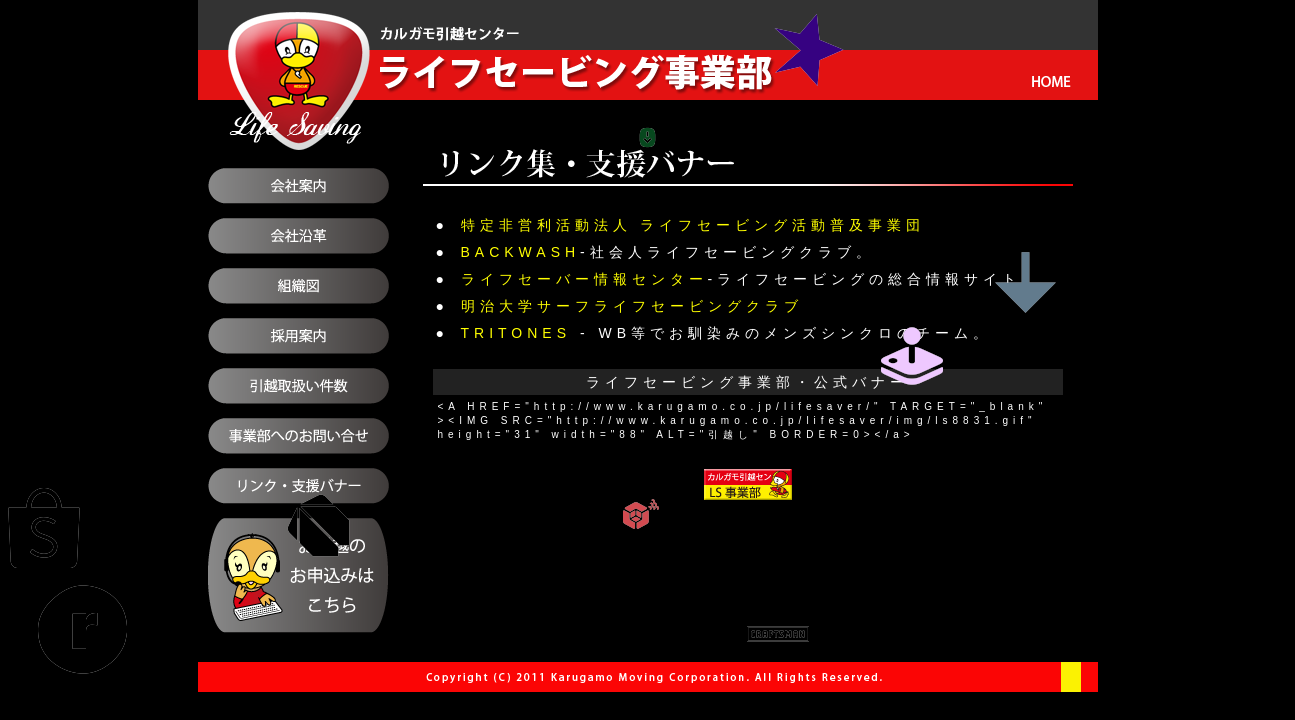  What do you see at coordinates (1025, 282) in the screenshot?
I see `download a file or content` at bounding box center [1025, 282].